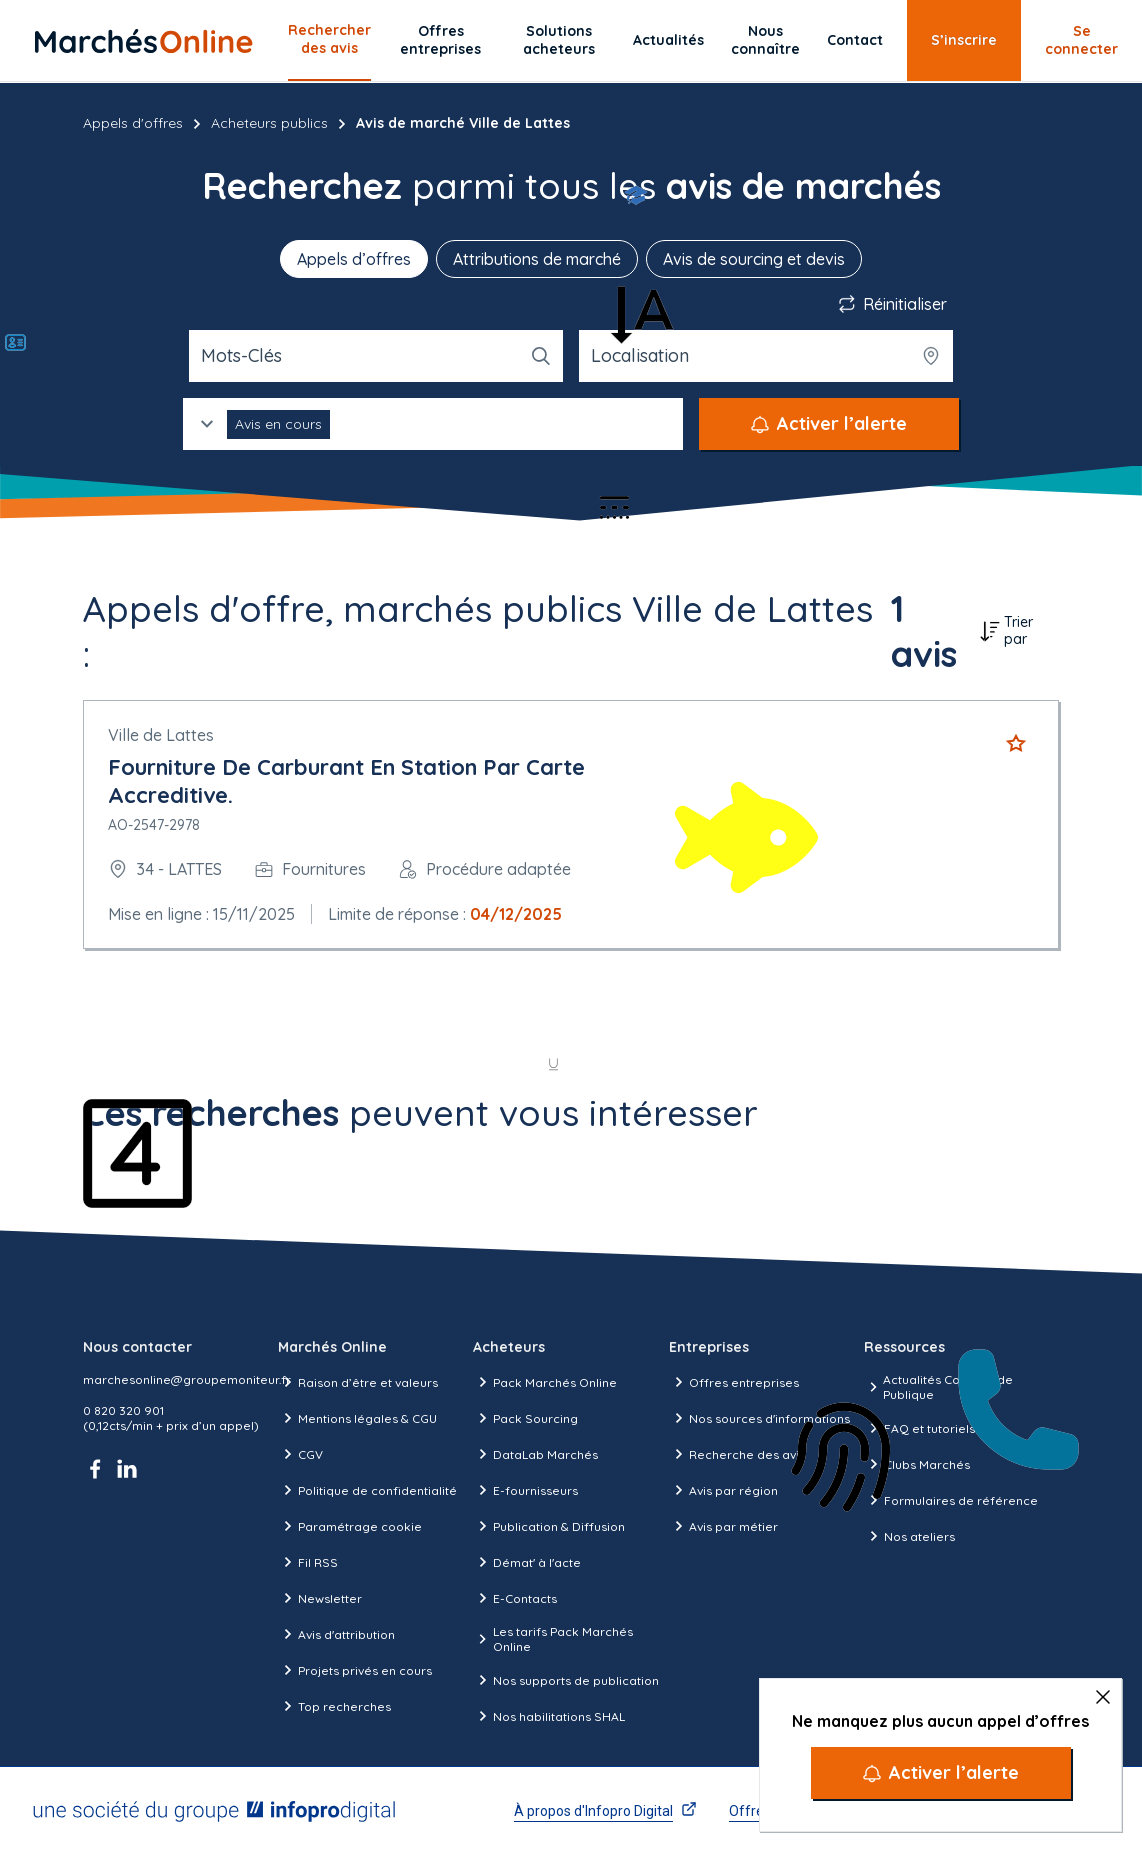 This screenshot has height=1856, width=1142. Describe the element at coordinates (15, 342) in the screenshot. I see `view your profile or identification details` at that location.